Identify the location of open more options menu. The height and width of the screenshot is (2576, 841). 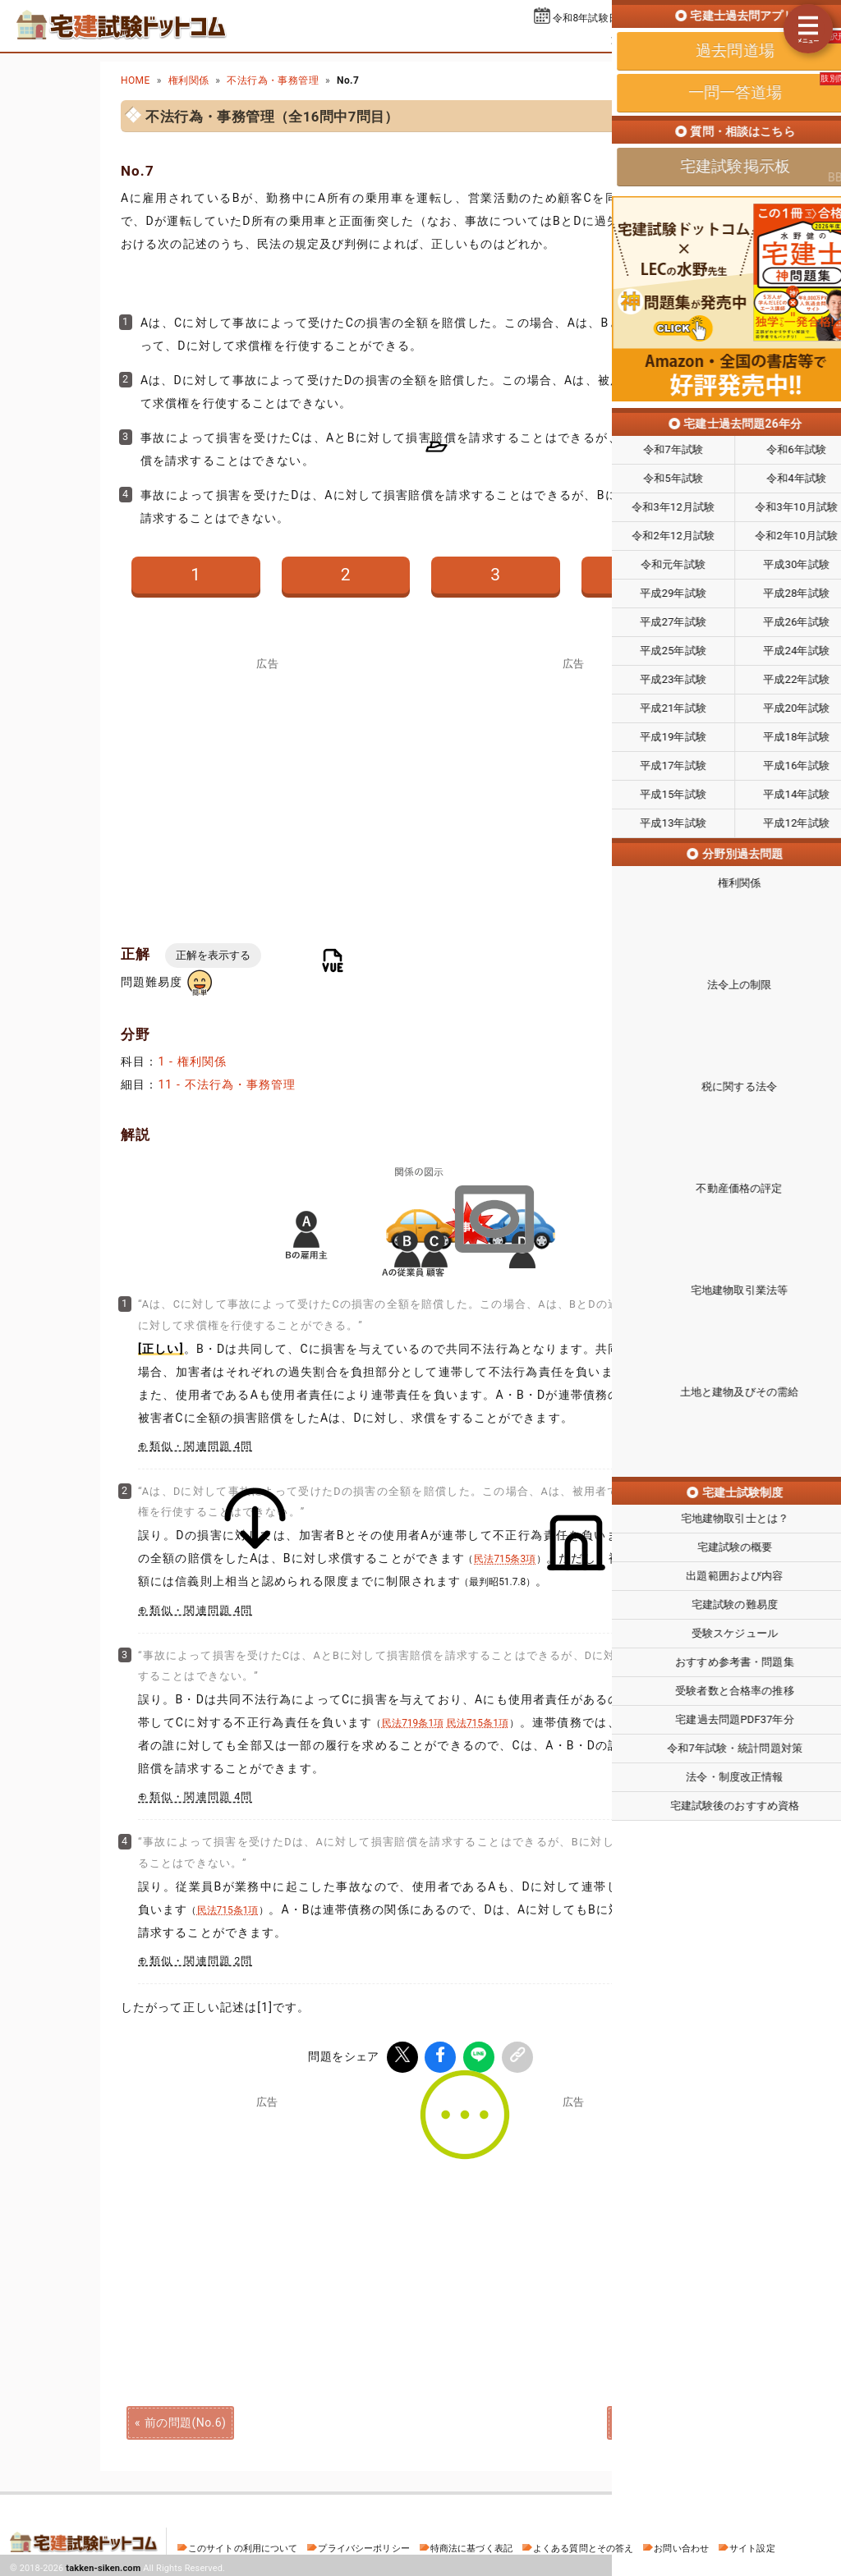
(465, 2115).